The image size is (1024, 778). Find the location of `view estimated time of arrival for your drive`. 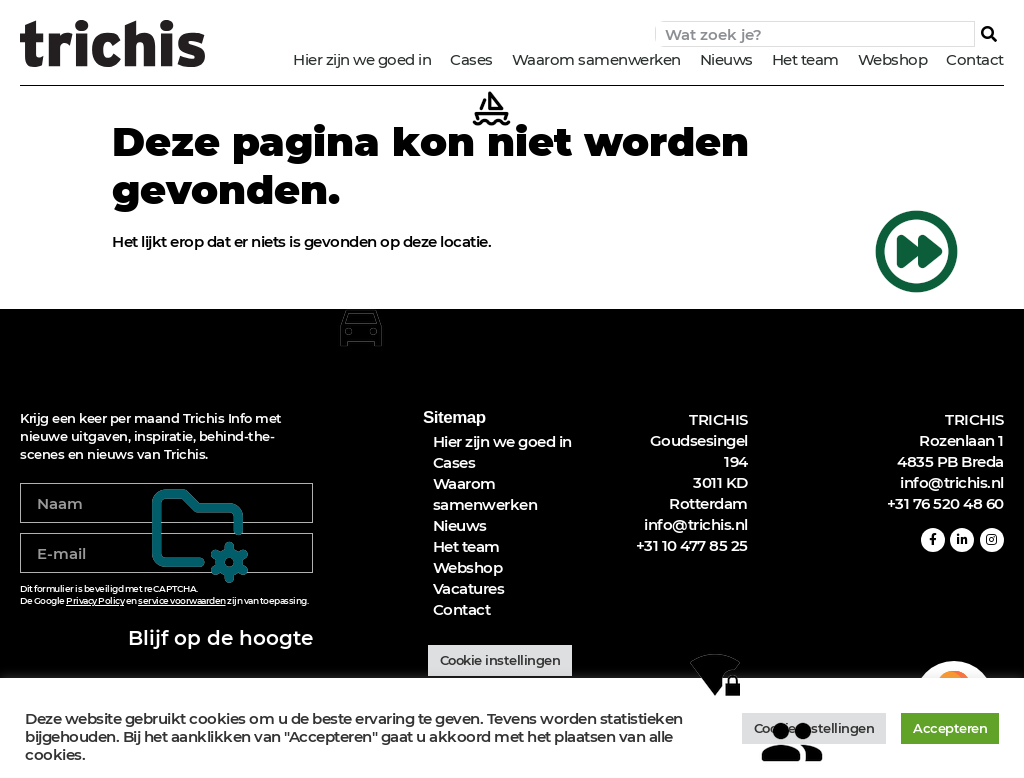

view estimated time of arrival for your drive is located at coordinates (361, 328).